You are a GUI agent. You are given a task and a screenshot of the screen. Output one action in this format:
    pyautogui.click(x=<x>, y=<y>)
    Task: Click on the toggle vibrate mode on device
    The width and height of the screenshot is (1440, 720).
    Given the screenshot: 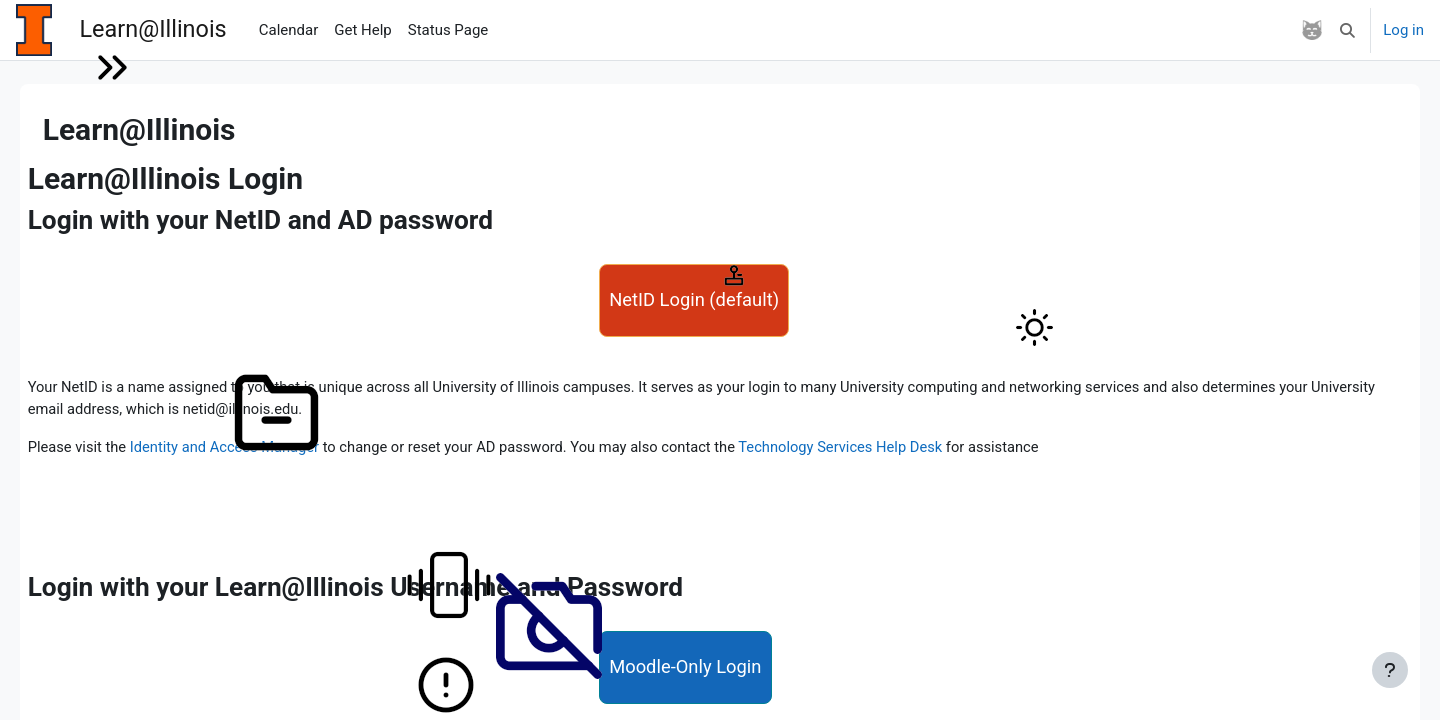 What is the action you would take?
    pyautogui.click(x=449, y=585)
    